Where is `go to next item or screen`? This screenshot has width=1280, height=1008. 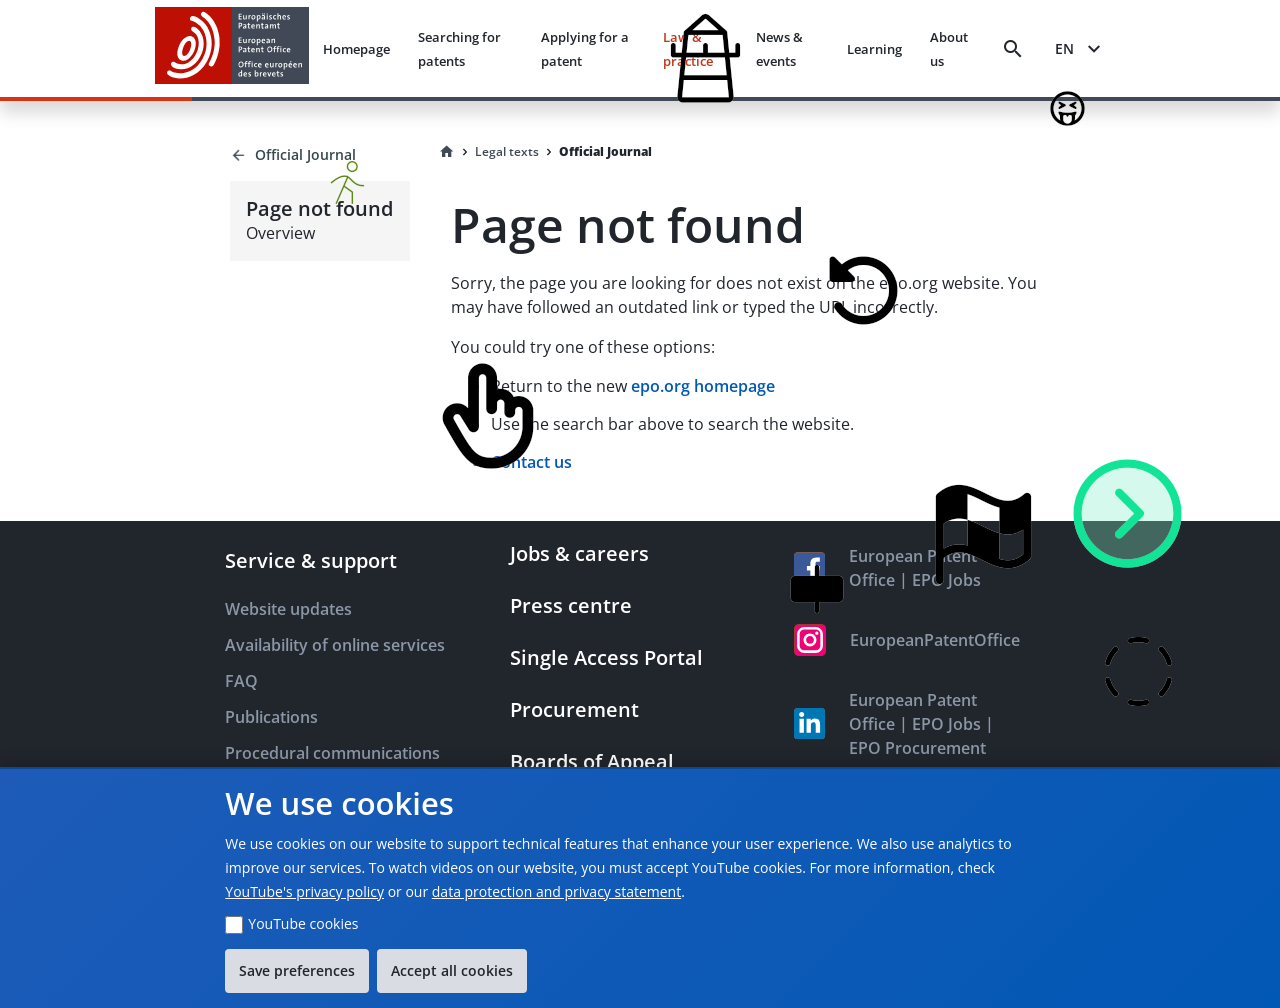
go to next item or screen is located at coordinates (1127, 513).